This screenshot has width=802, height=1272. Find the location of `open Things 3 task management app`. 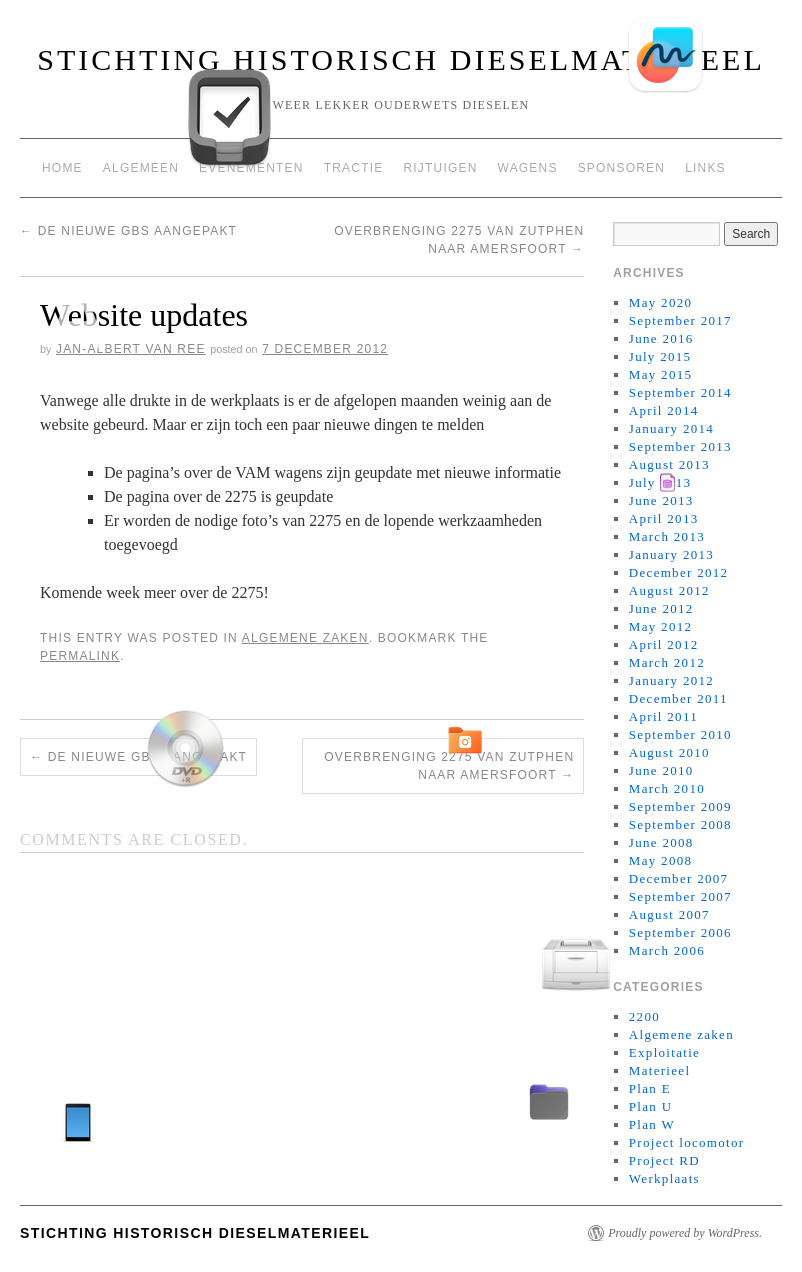

open Things 3 task management app is located at coordinates (229, 117).